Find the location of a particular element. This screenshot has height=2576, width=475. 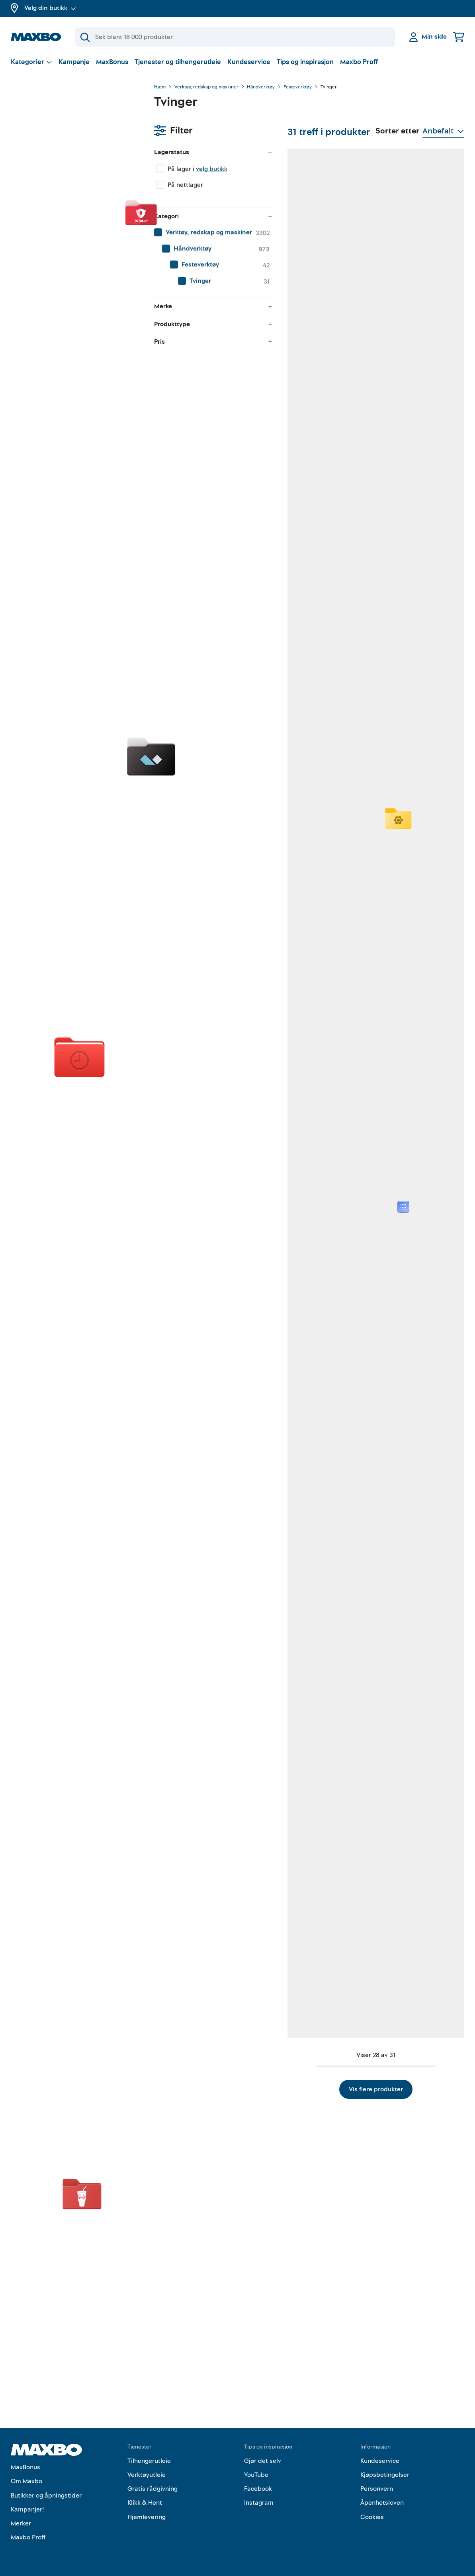

access temporary files folder is located at coordinates (79, 1057).